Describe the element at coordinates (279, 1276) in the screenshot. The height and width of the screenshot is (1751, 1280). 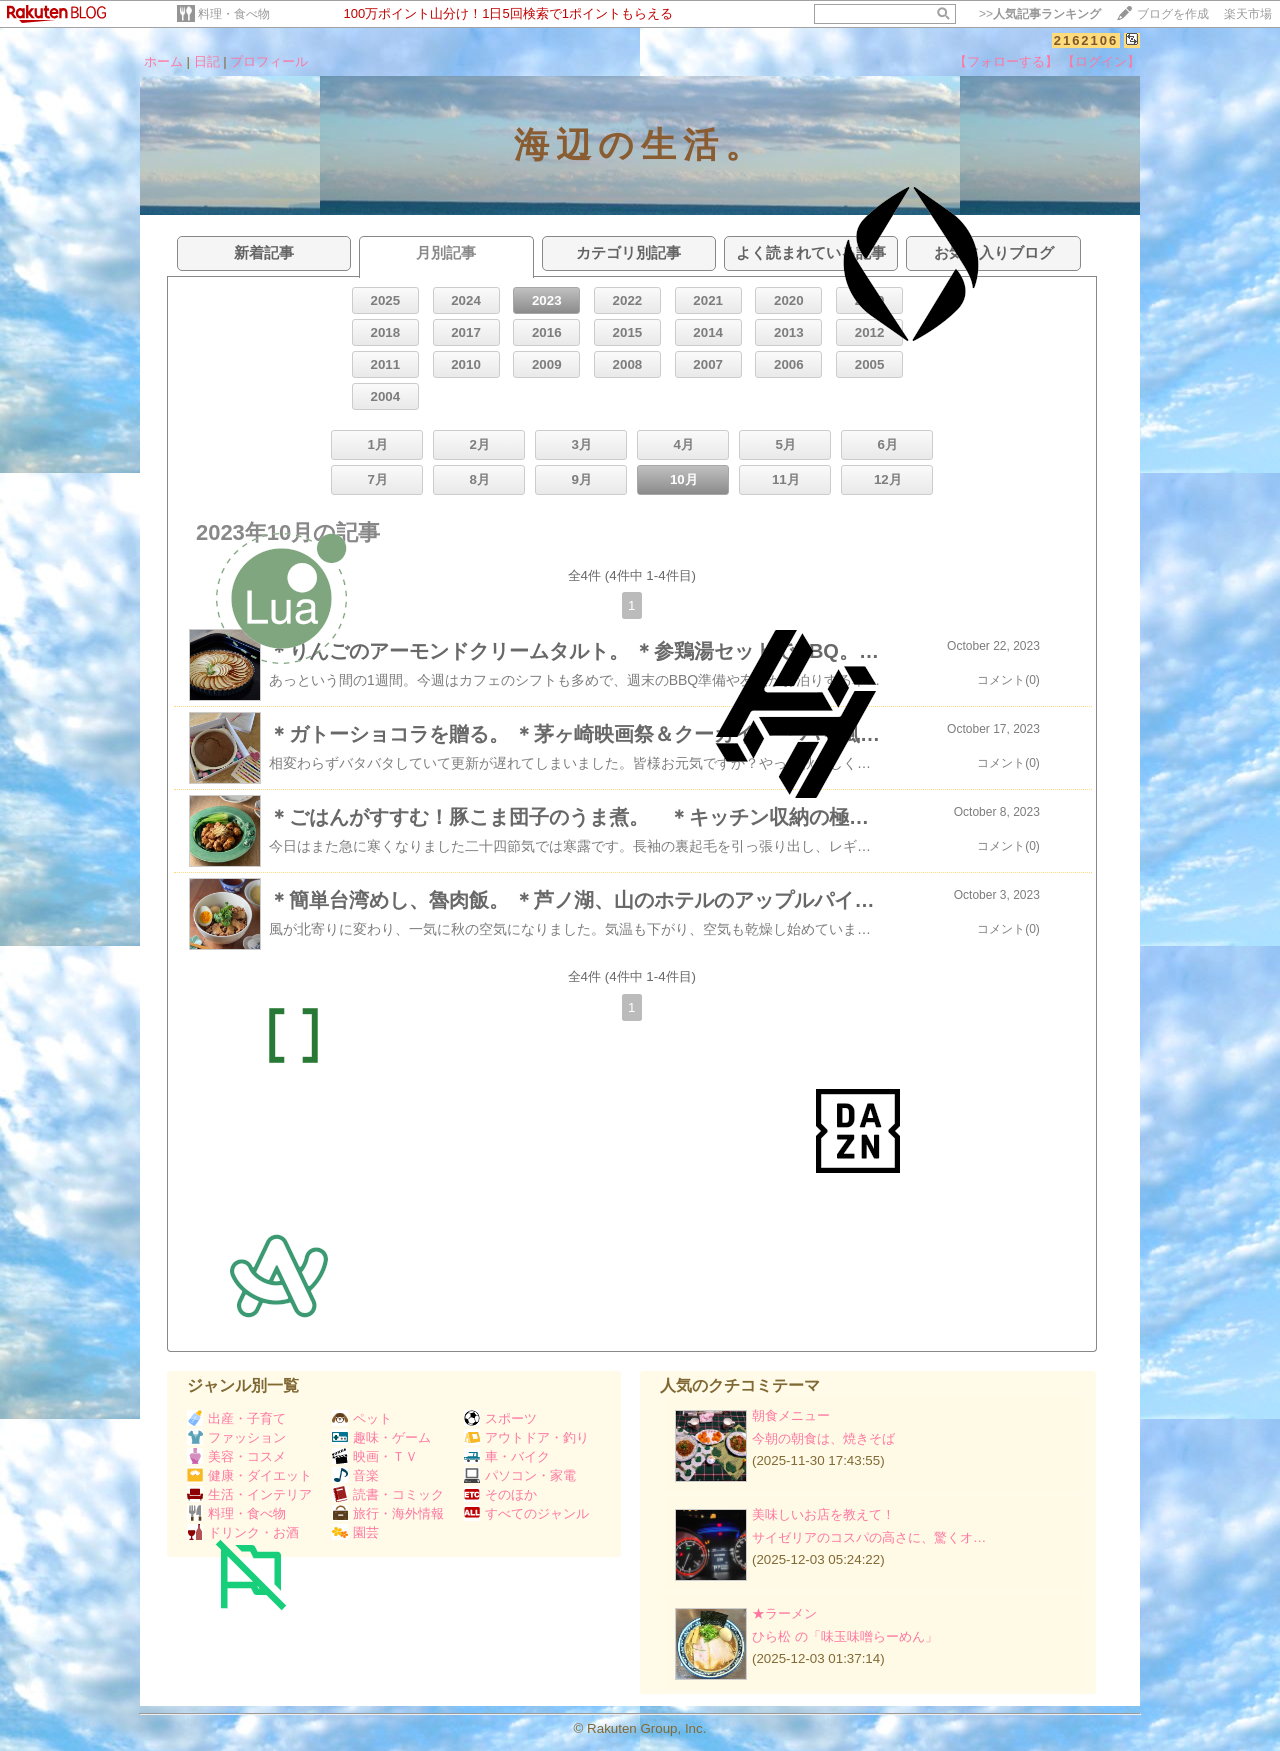
I see `open the Arc browser` at that location.